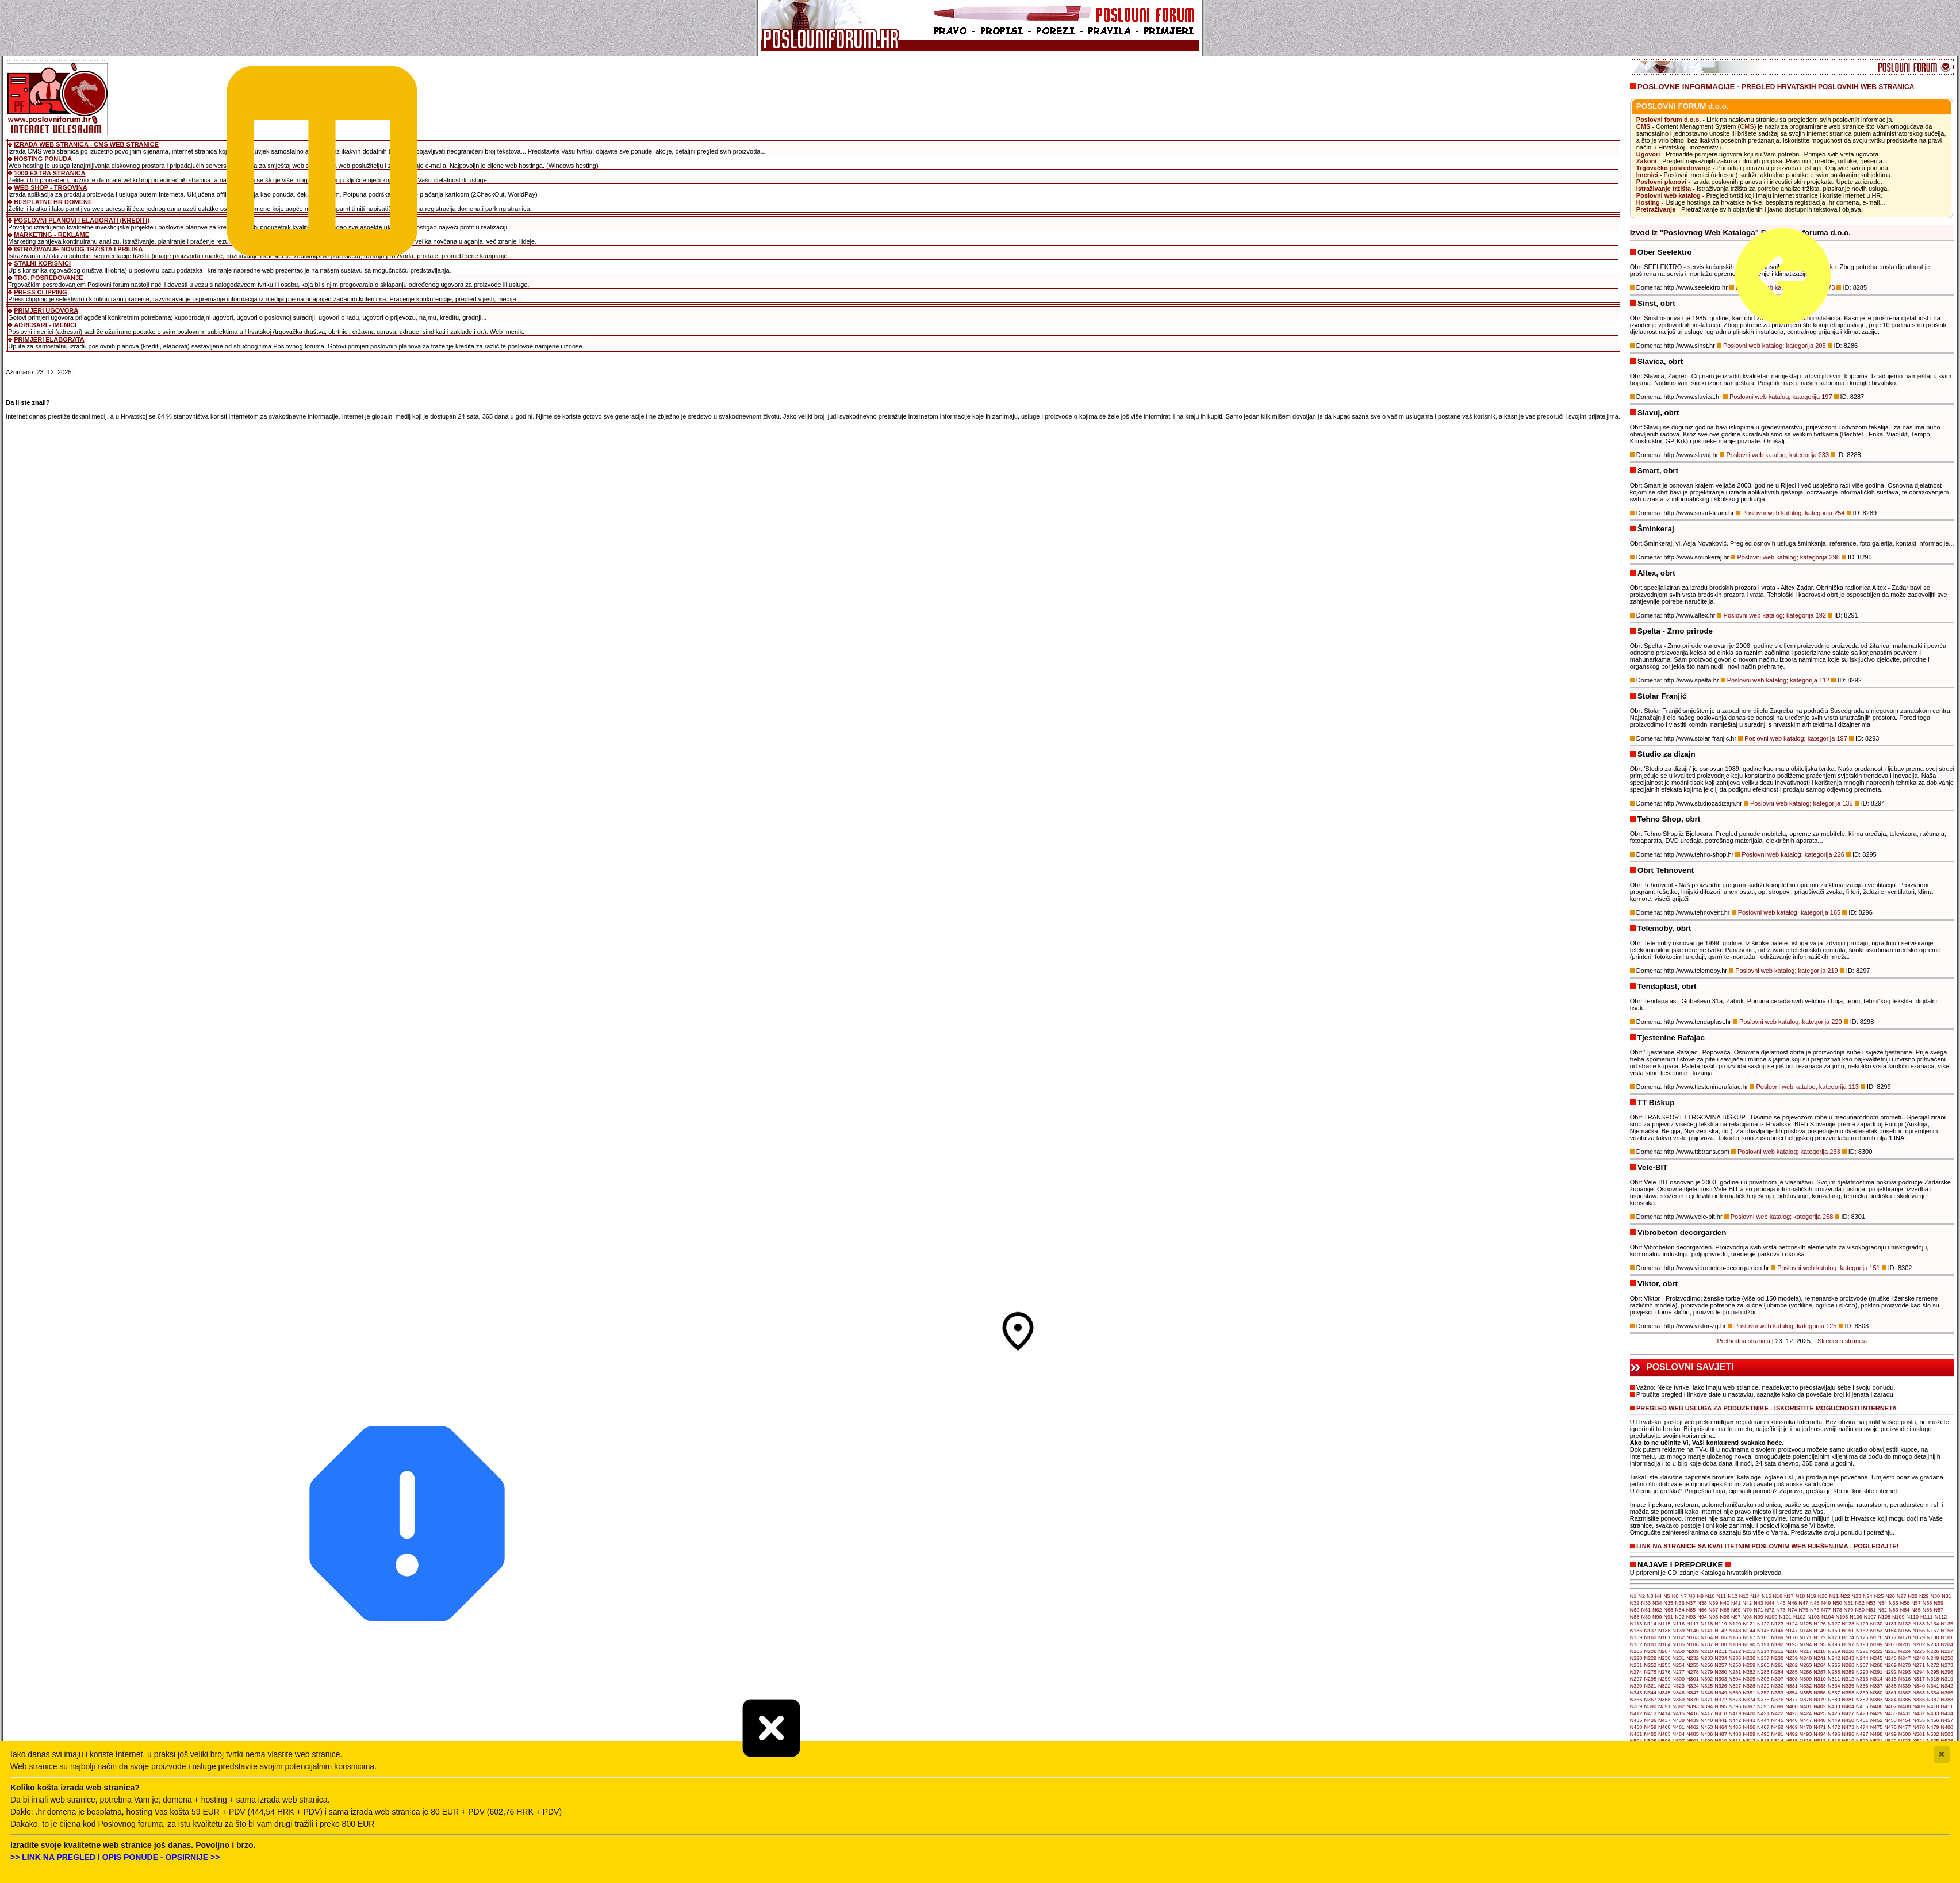 This screenshot has width=1960, height=1883. I want to click on switch to column view layout, so click(322, 161).